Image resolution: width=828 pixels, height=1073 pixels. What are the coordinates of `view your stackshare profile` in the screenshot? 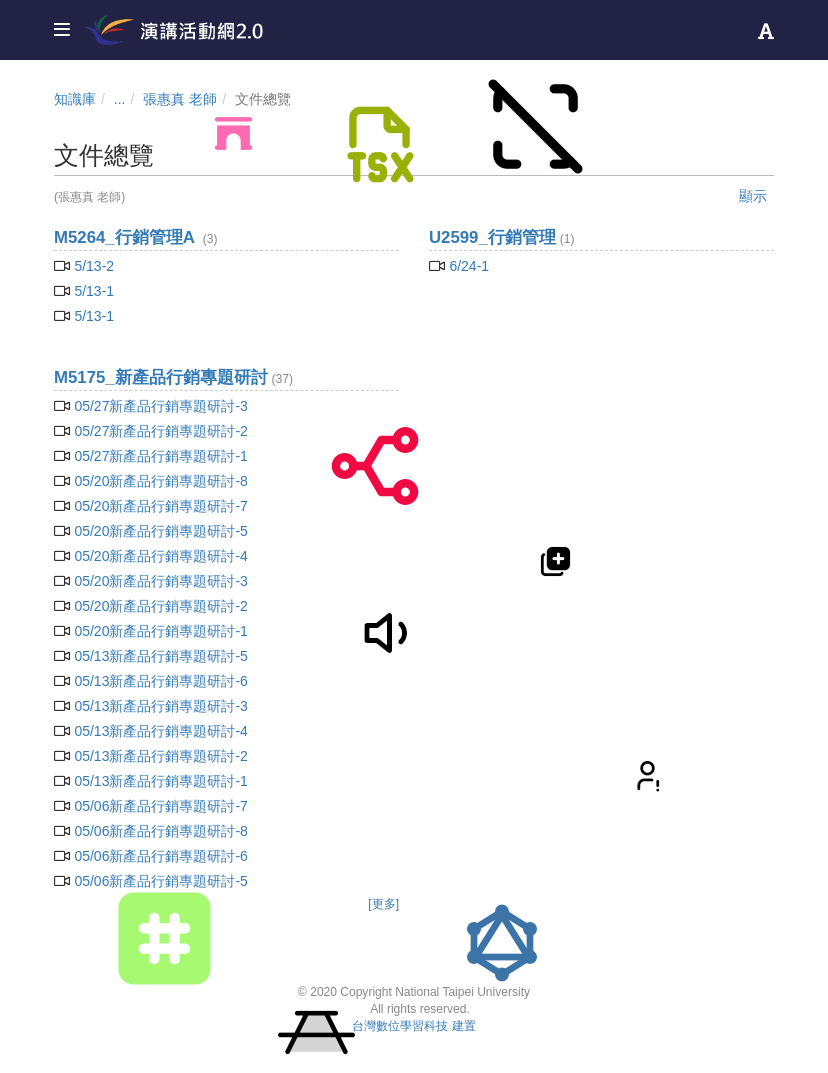 It's located at (375, 466).